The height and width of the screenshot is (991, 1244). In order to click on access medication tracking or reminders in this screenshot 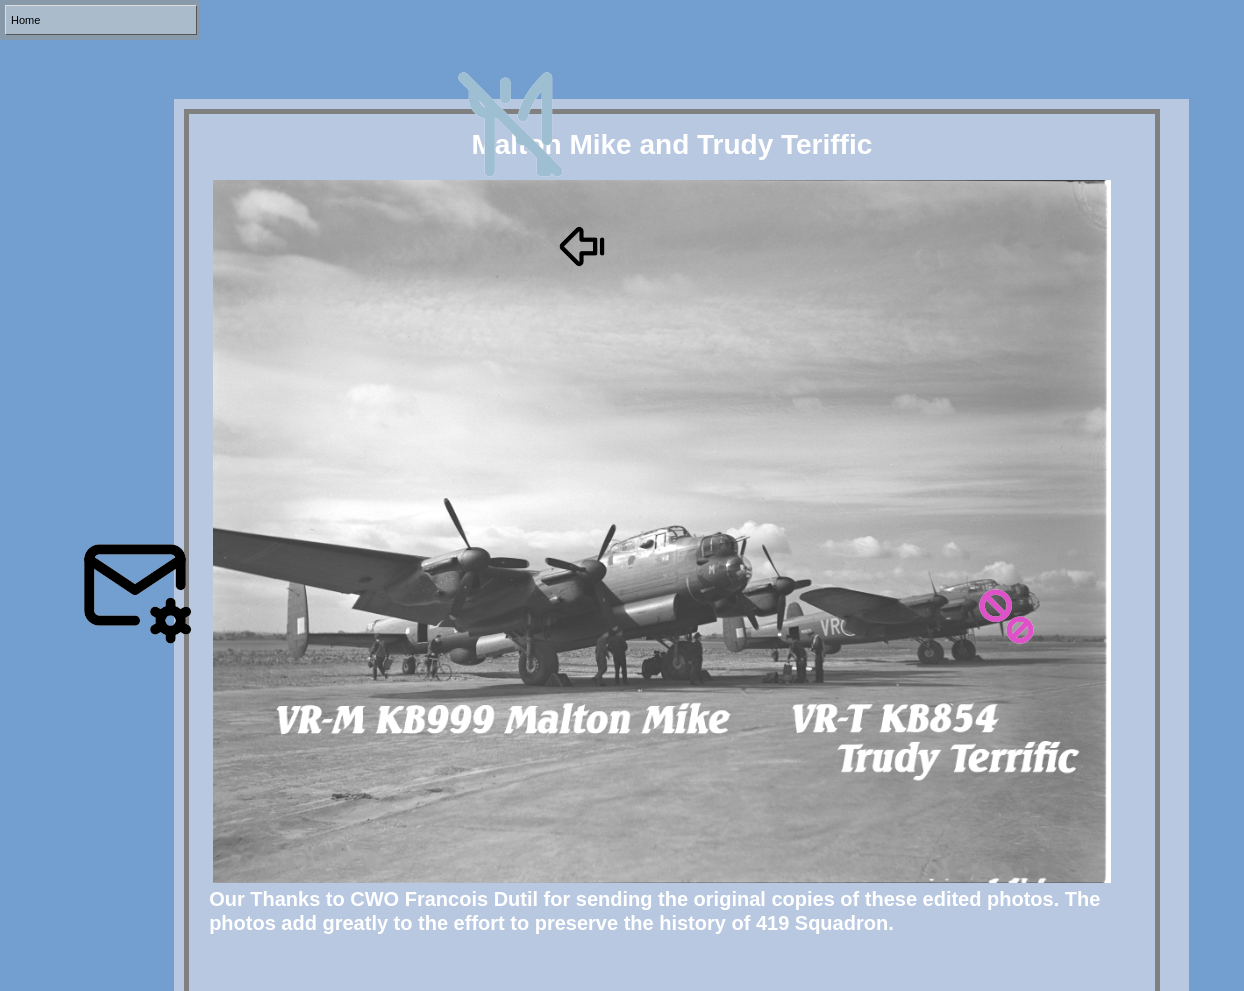, I will do `click(1006, 616)`.